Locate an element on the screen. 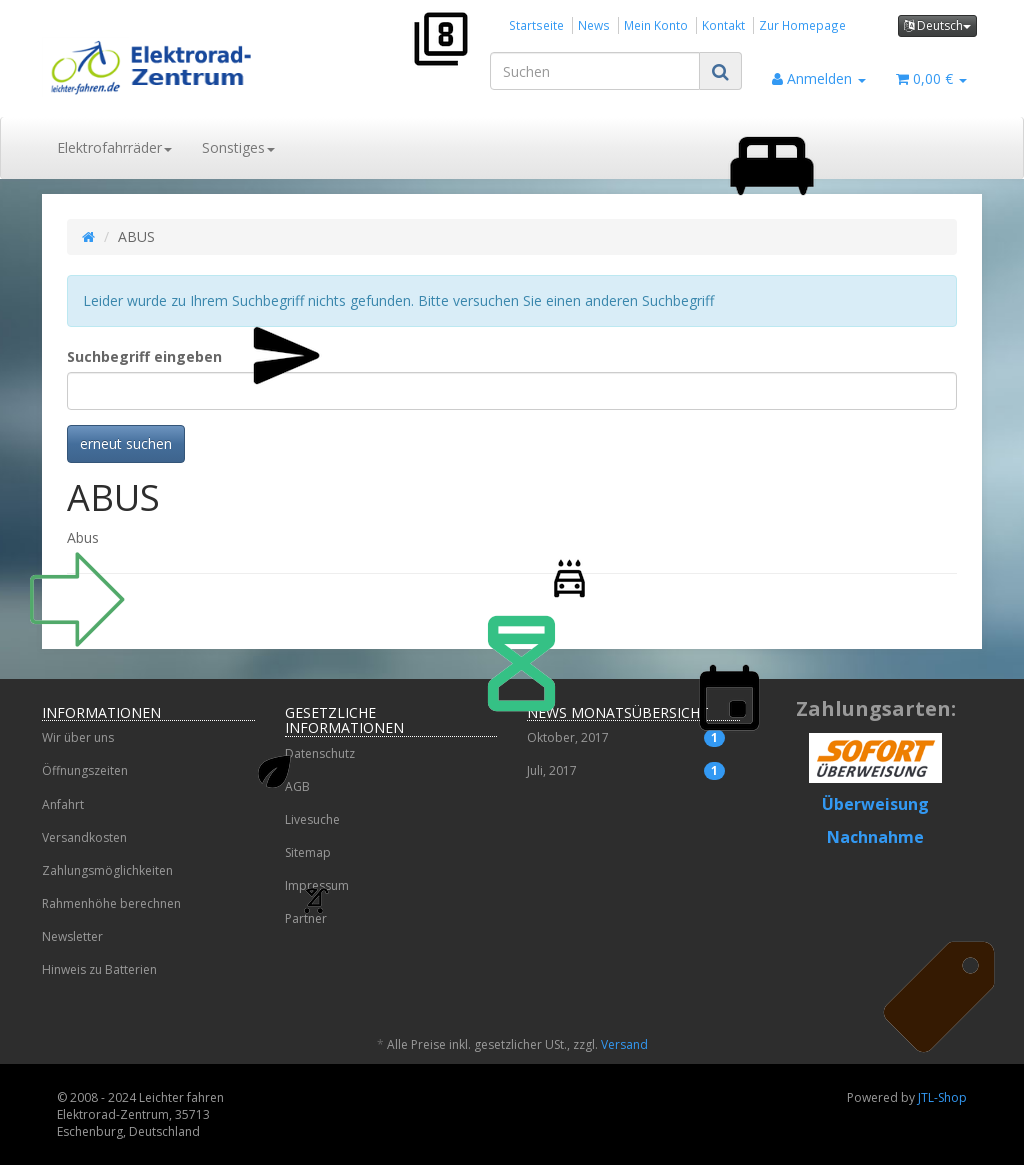 The width and height of the screenshot is (1024, 1165). go forward or proceed to the next step is located at coordinates (73, 599).